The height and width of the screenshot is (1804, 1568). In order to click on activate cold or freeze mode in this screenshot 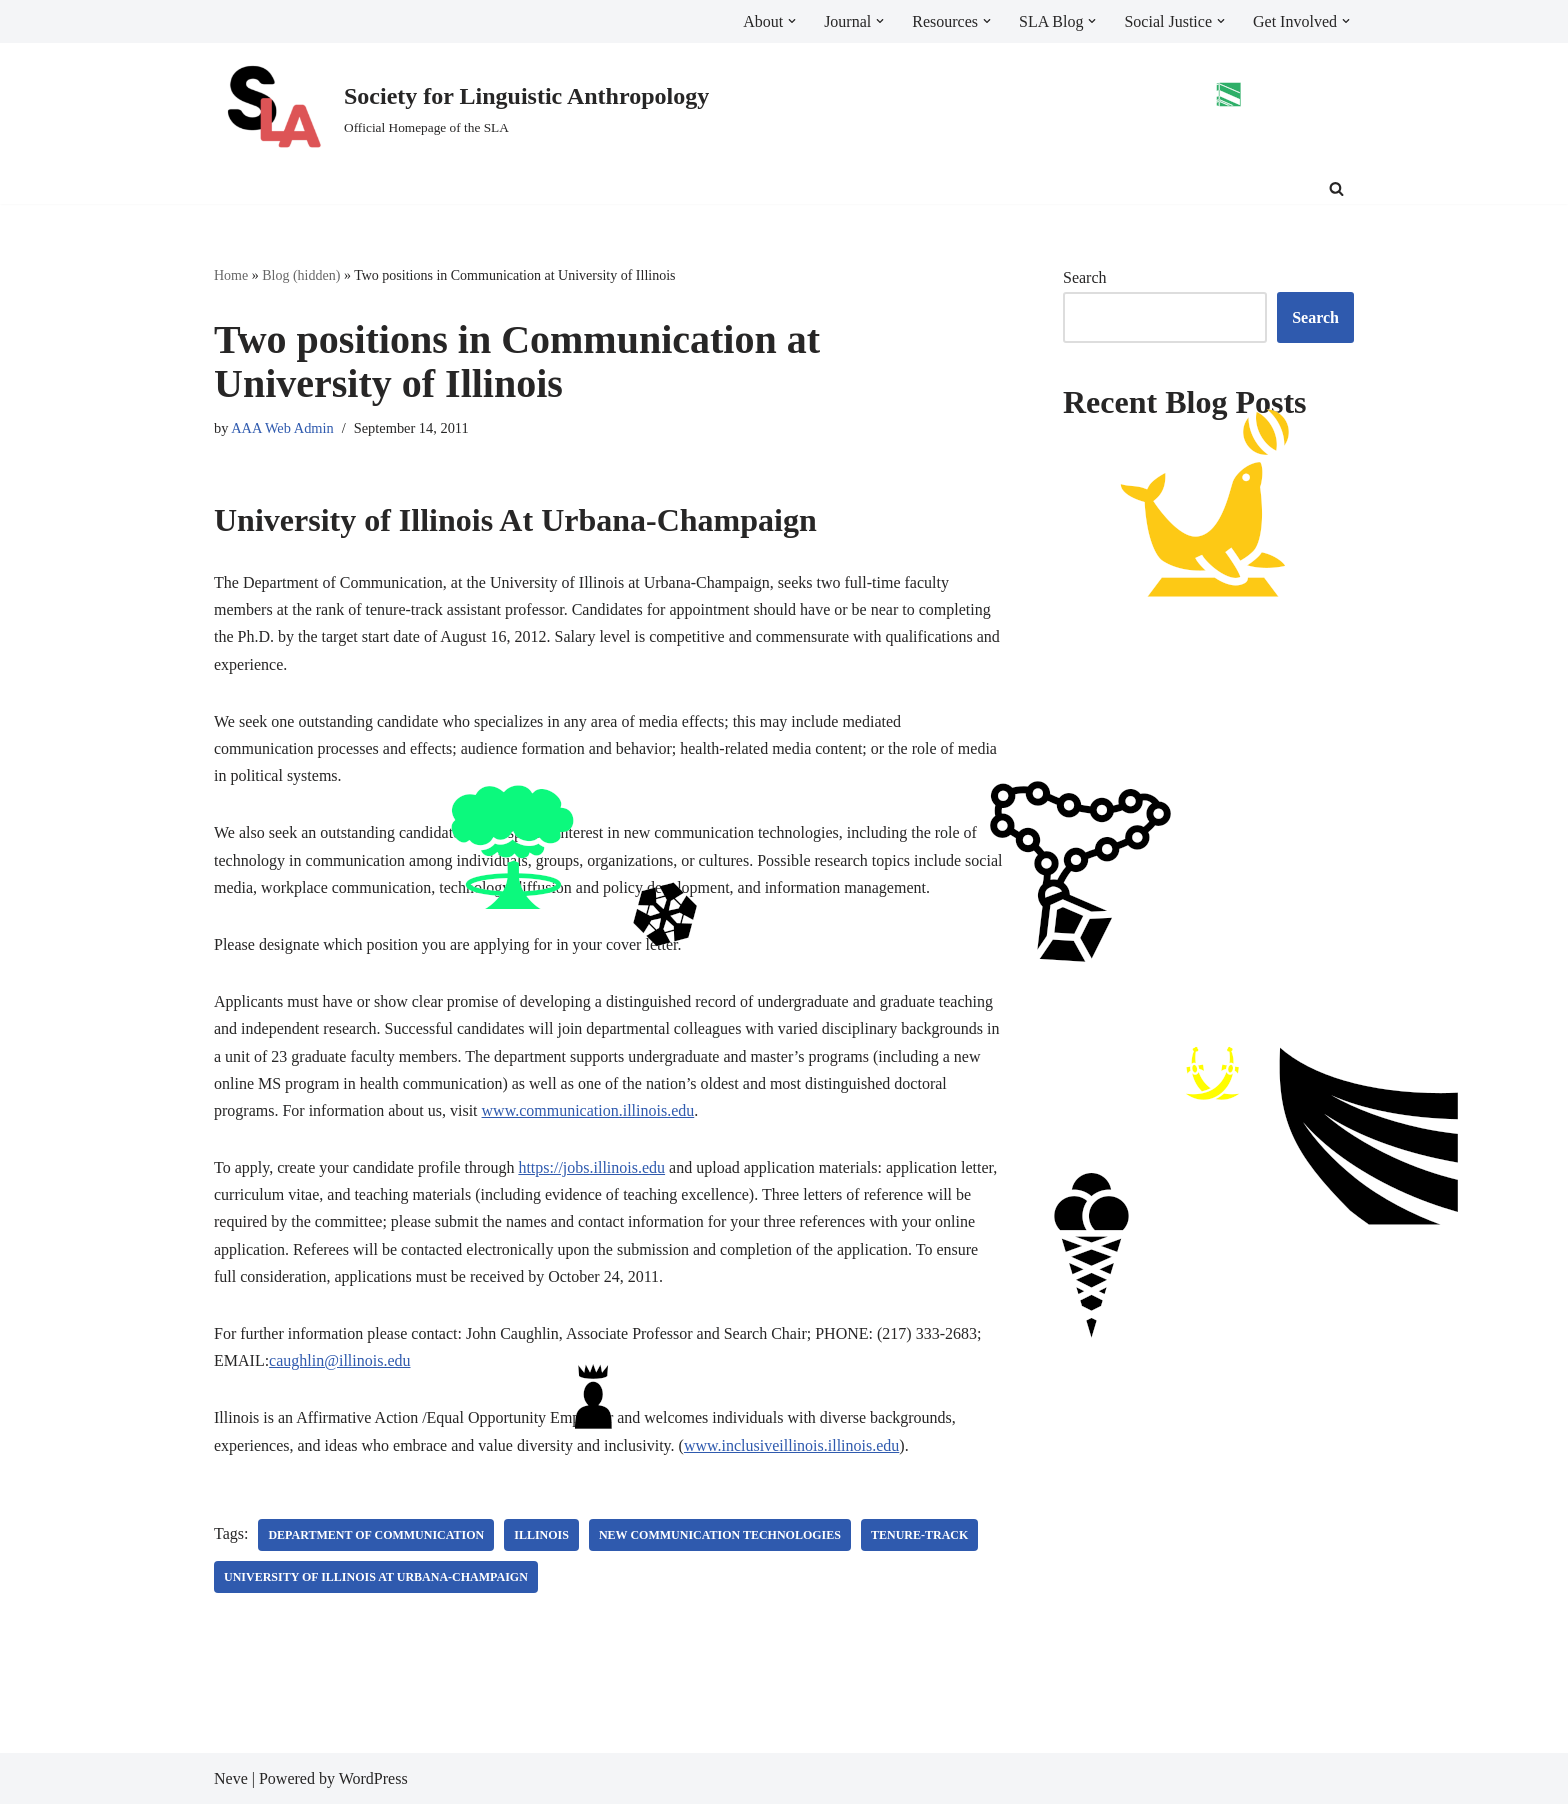, I will do `click(665, 914)`.